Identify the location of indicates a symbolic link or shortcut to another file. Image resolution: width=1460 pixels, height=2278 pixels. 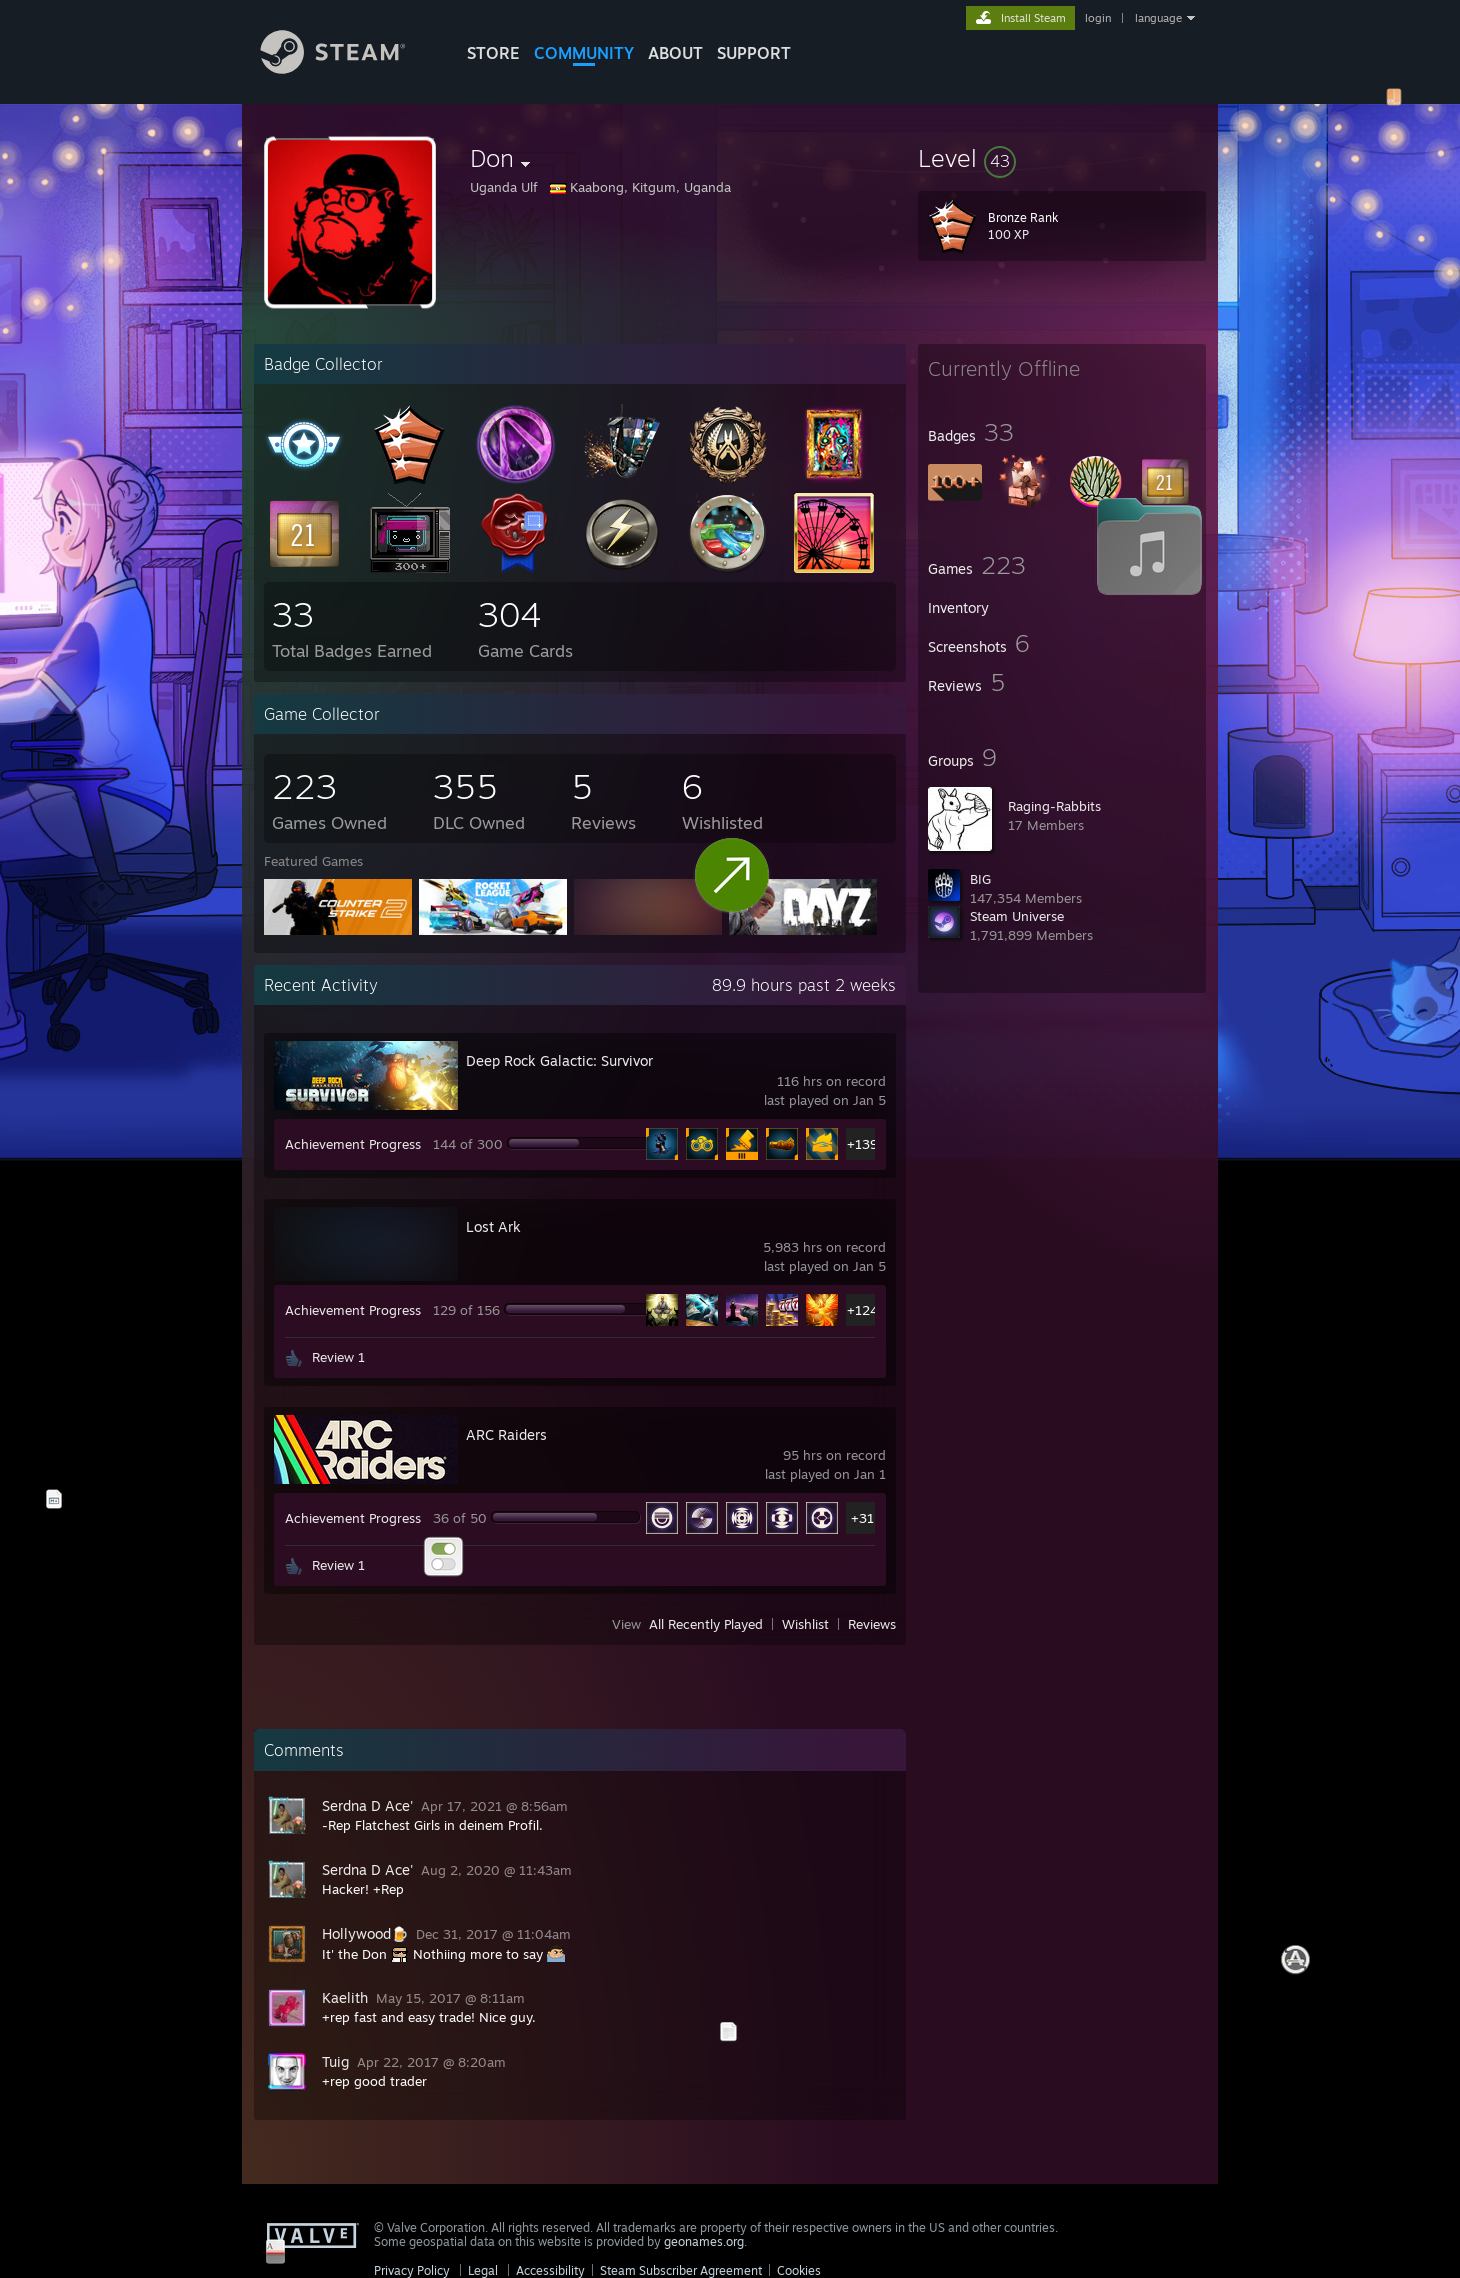
(732, 875).